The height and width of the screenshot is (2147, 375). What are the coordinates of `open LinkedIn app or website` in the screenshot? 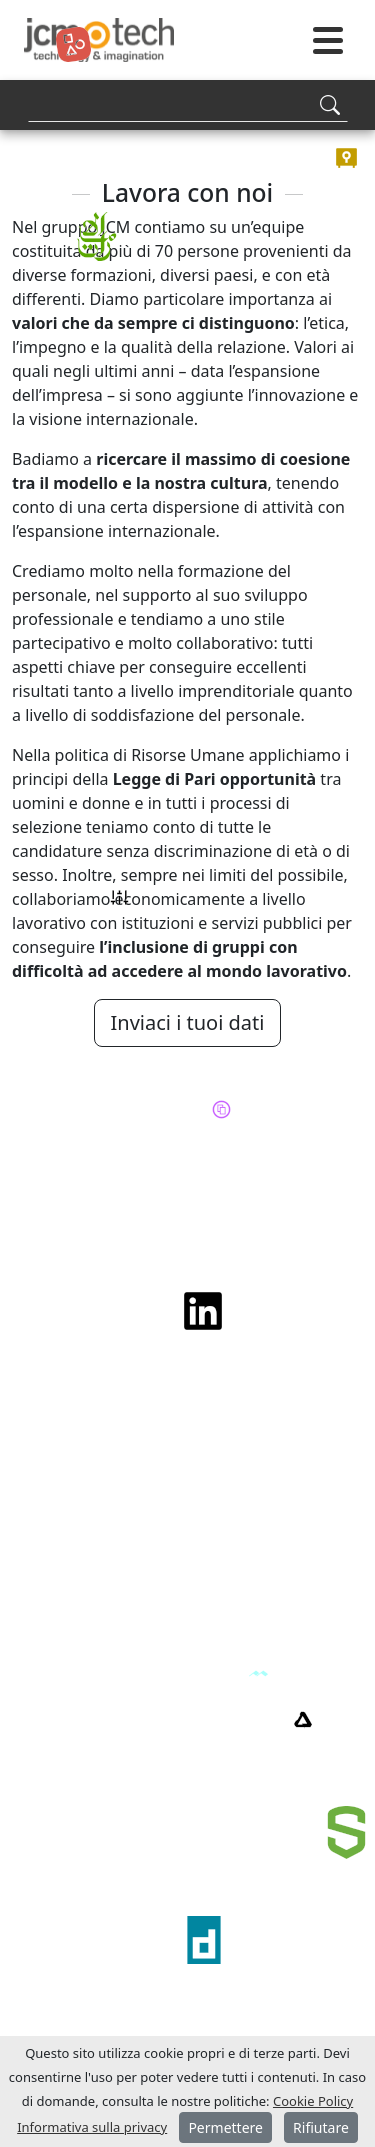 It's located at (203, 1311).